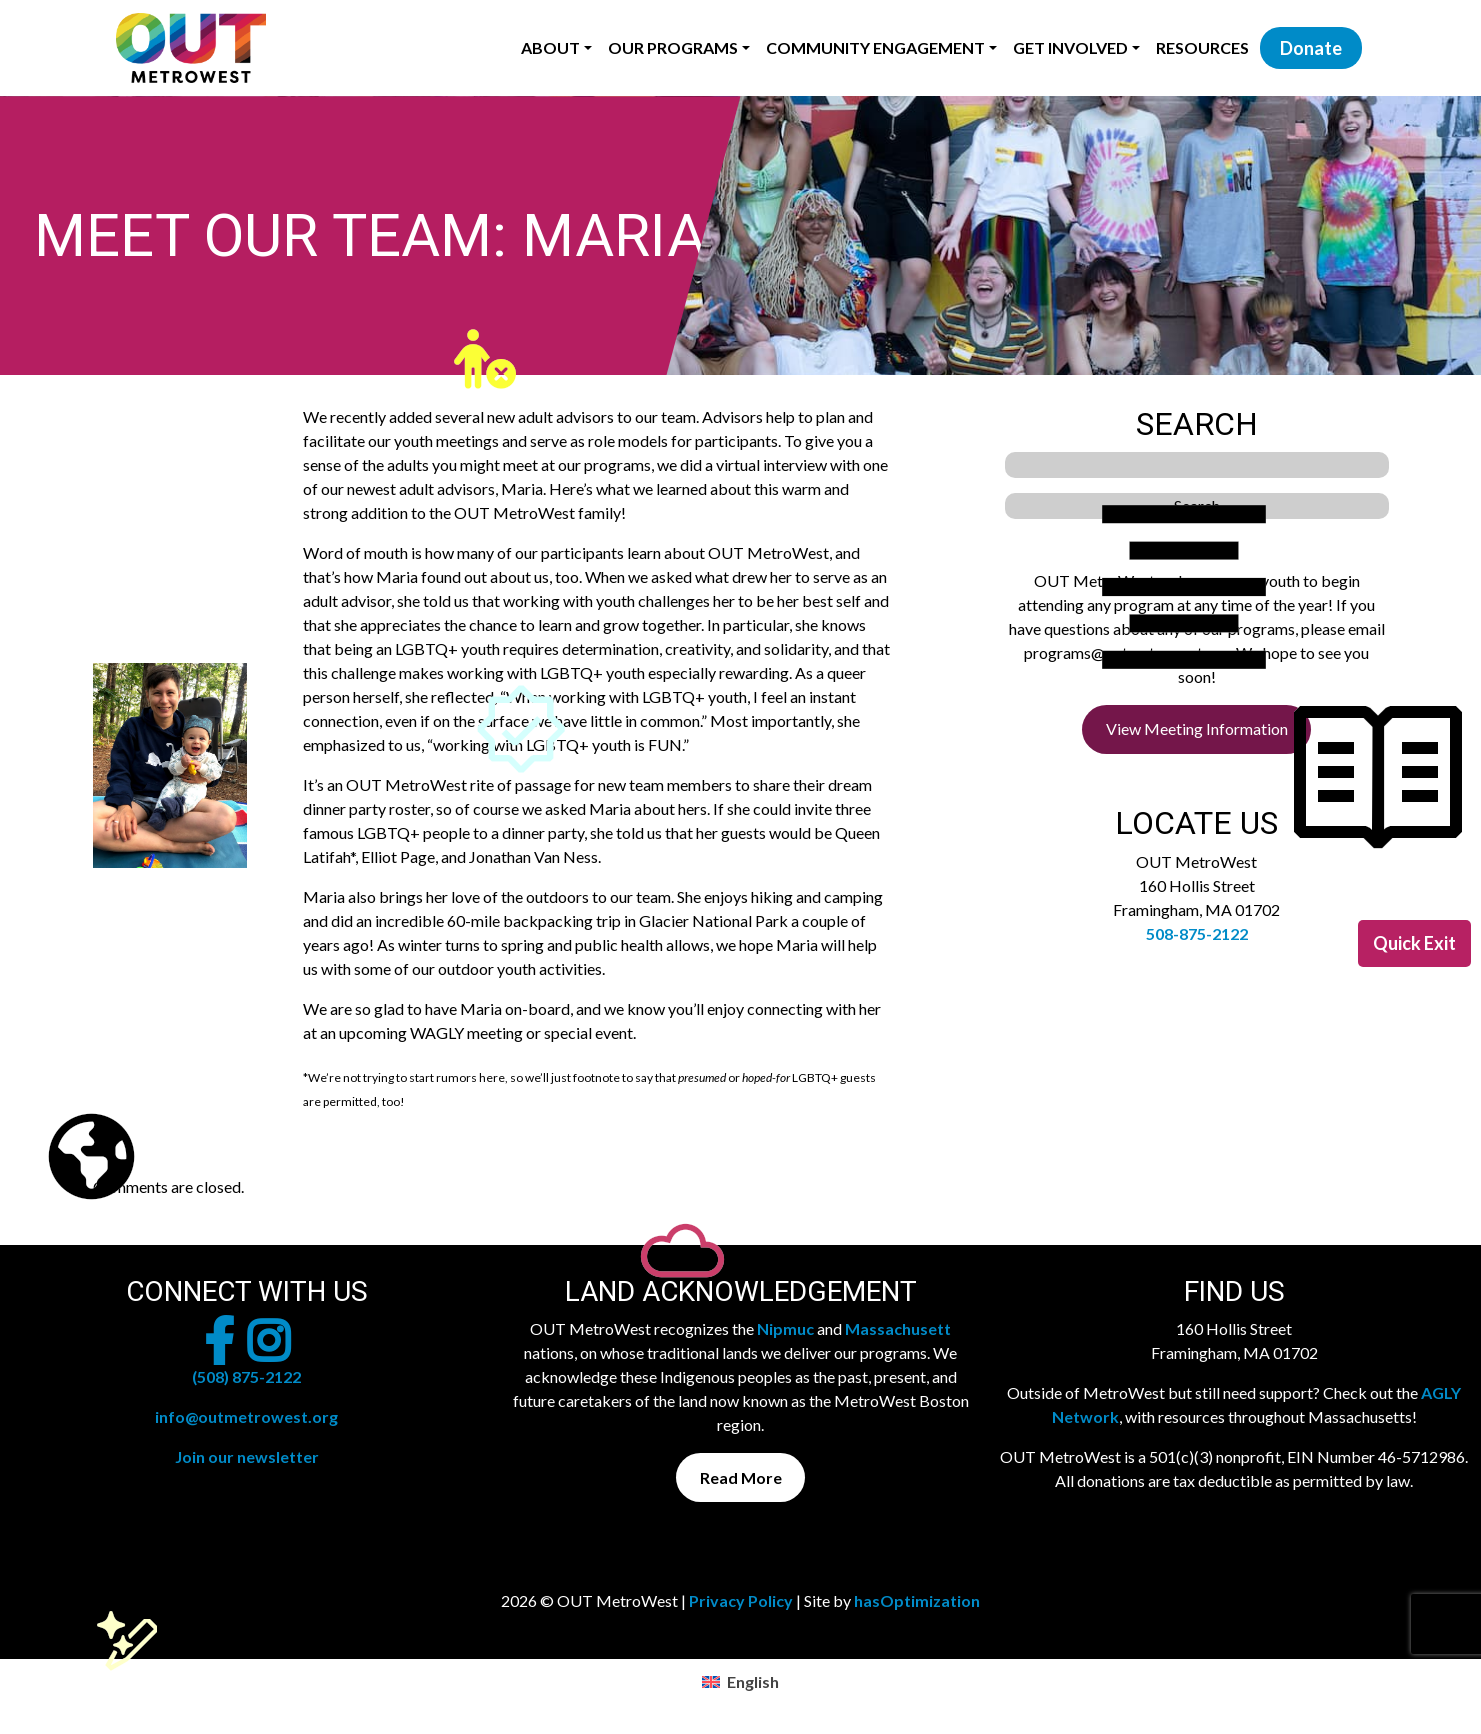 The image size is (1481, 1734). What do you see at coordinates (682, 1253) in the screenshot?
I see `access cloud storage` at bounding box center [682, 1253].